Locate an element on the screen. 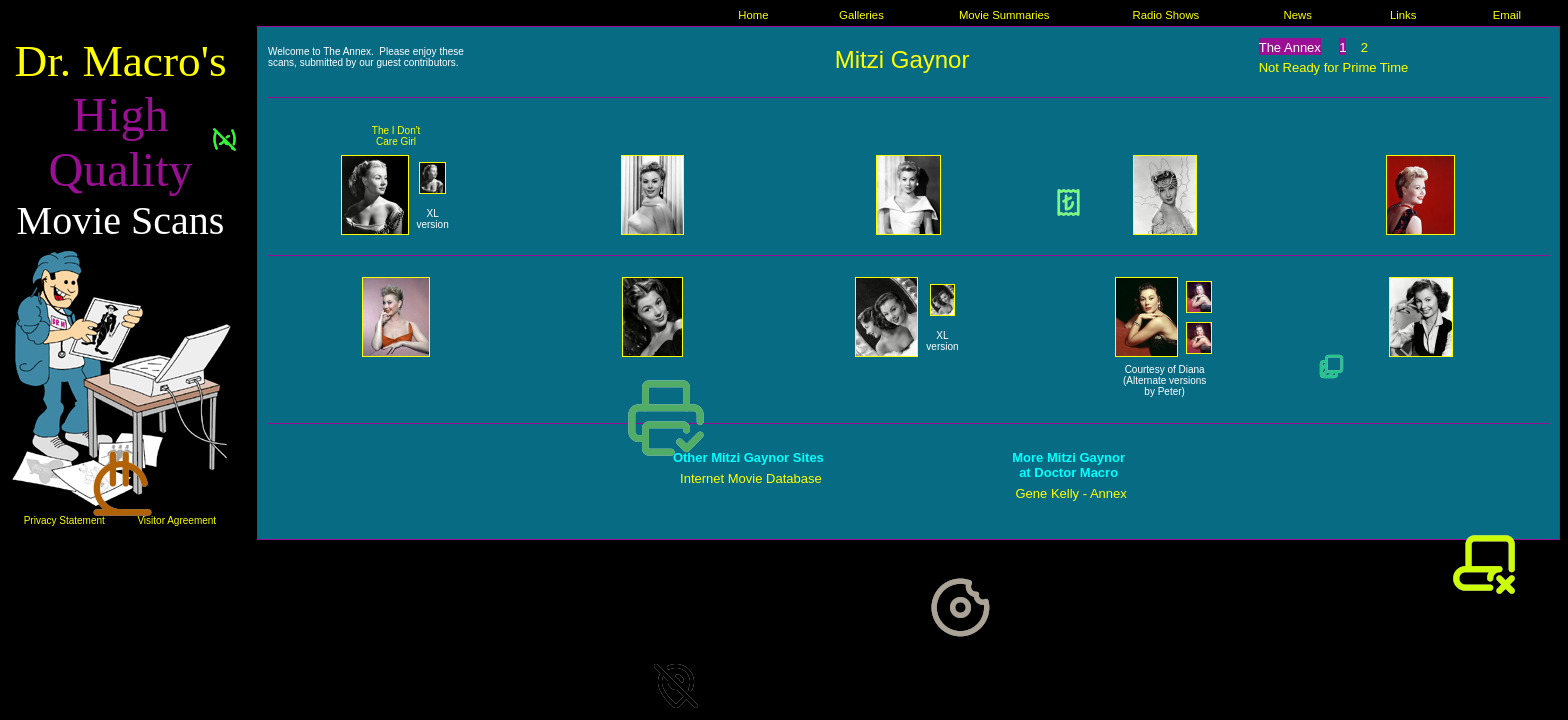 Image resolution: width=1568 pixels, height=720 pixels. access food or bakery category is located at coordinates (960, 607).